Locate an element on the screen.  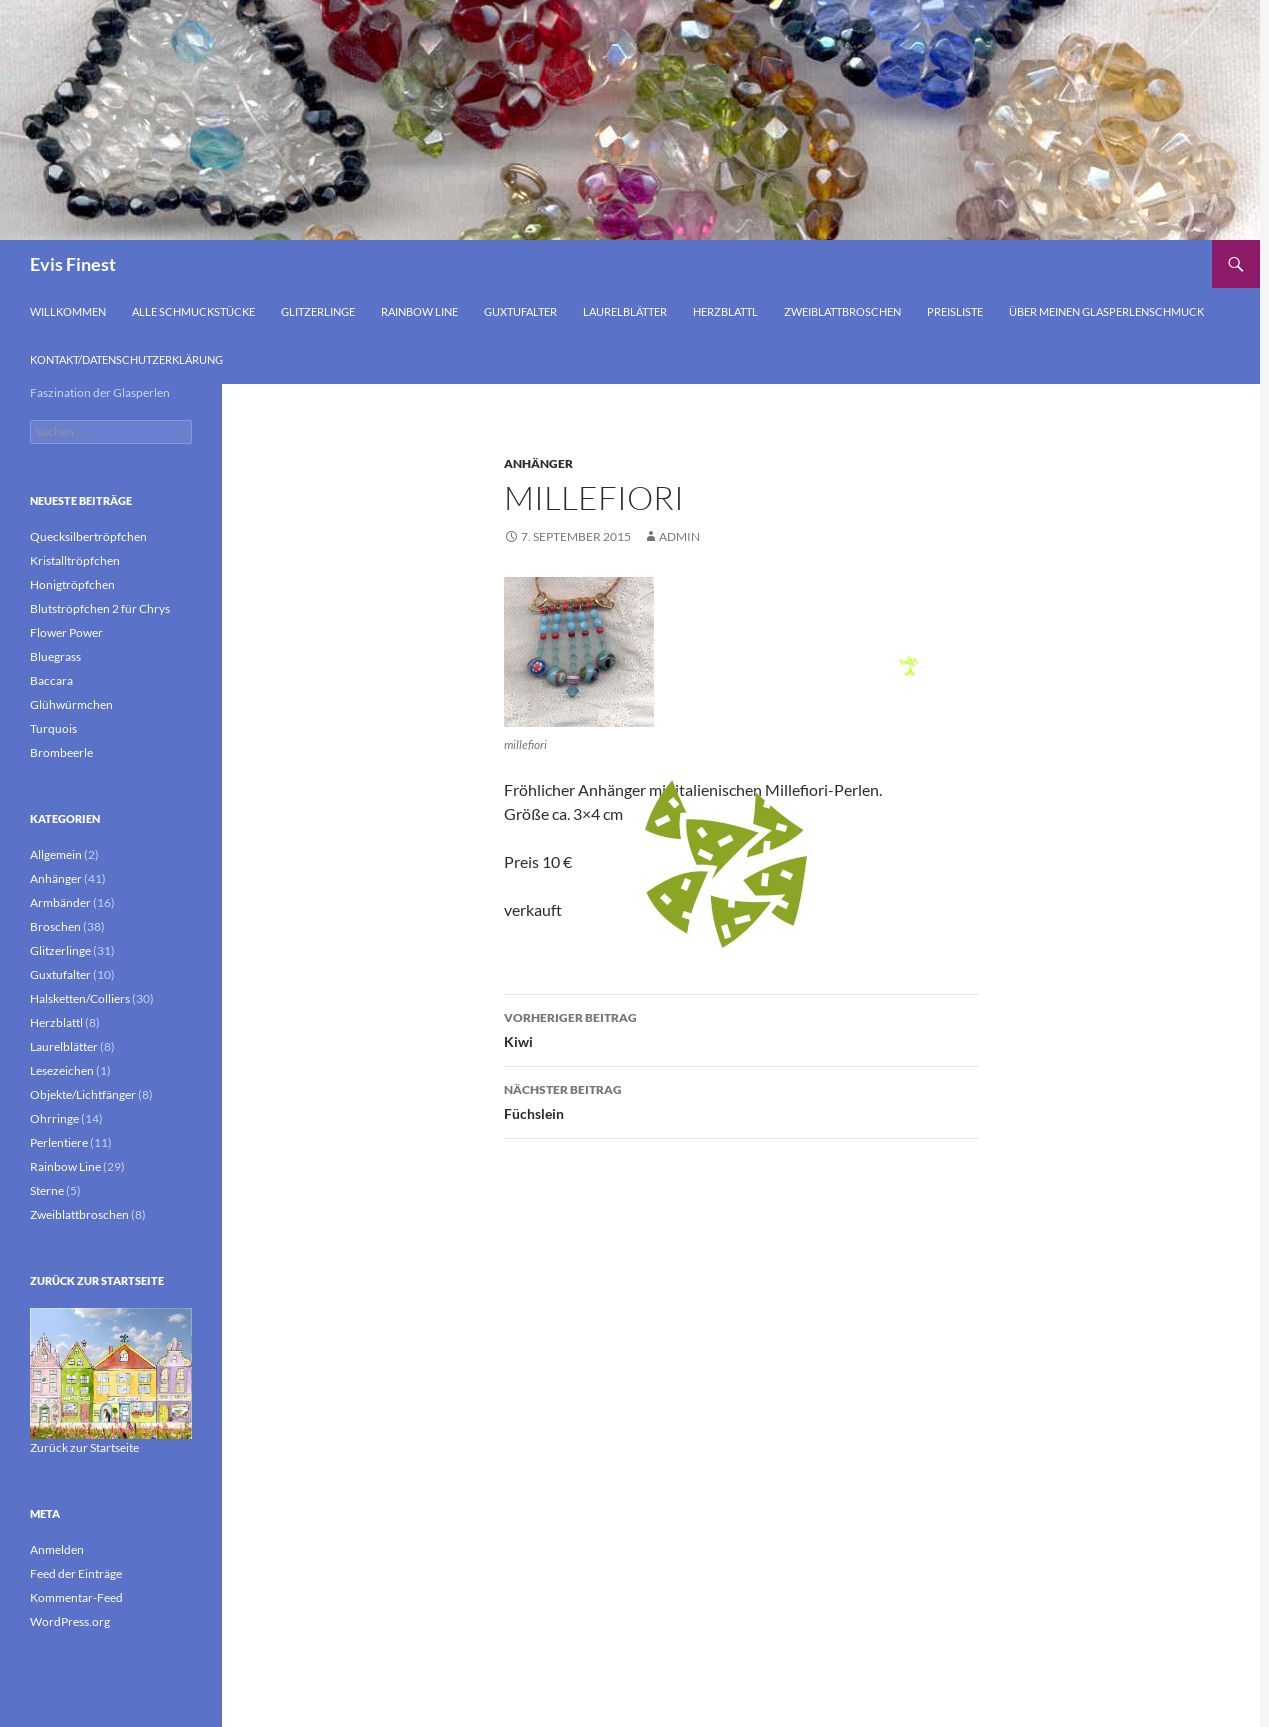
cooked fish item in game inventory is located at coordinates (909, 666).